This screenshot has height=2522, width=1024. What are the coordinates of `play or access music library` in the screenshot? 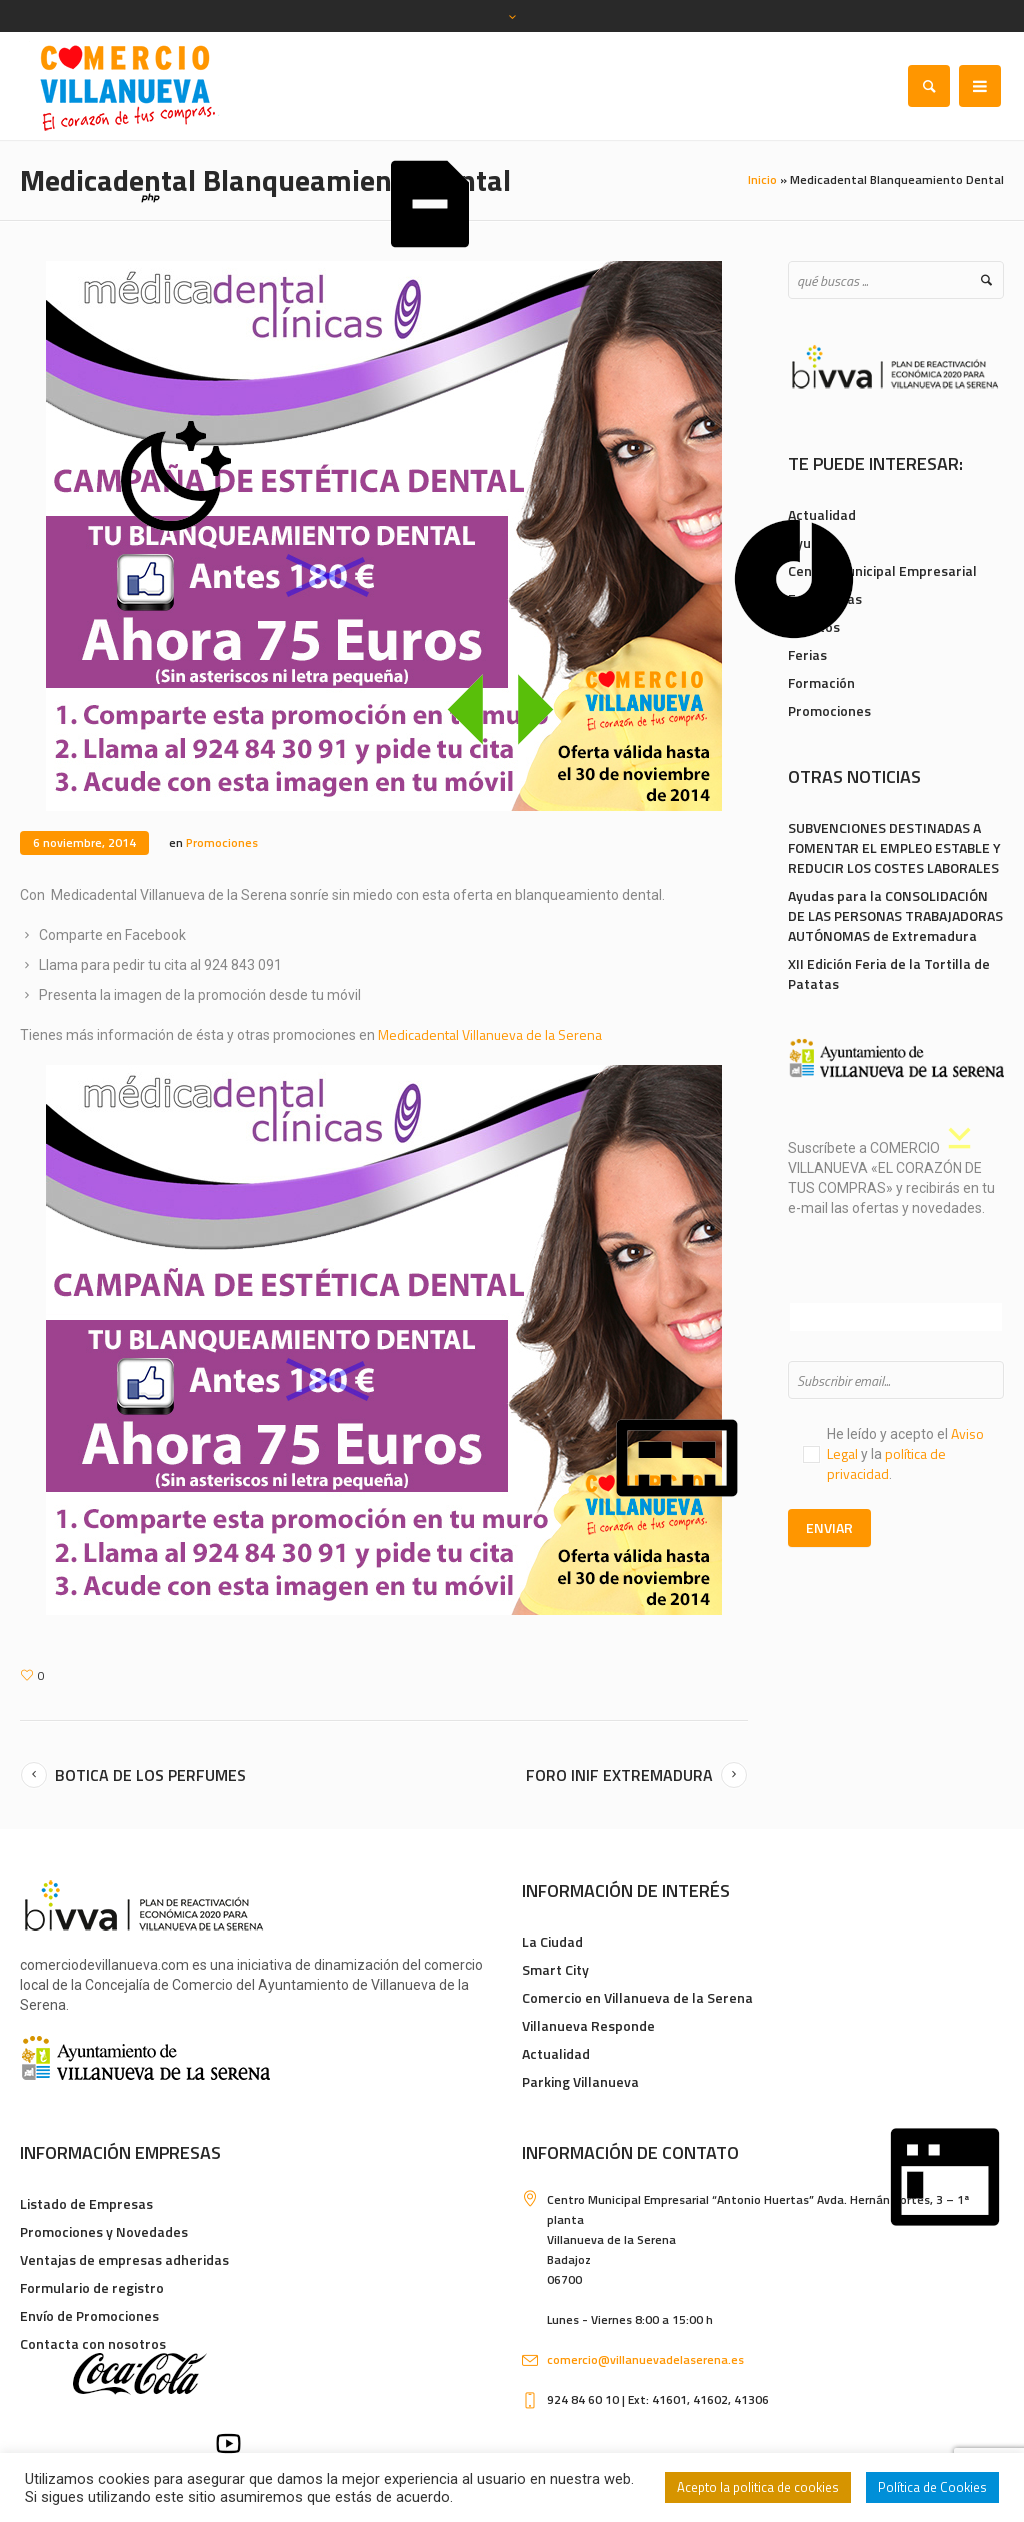 It's located at (794, 579).